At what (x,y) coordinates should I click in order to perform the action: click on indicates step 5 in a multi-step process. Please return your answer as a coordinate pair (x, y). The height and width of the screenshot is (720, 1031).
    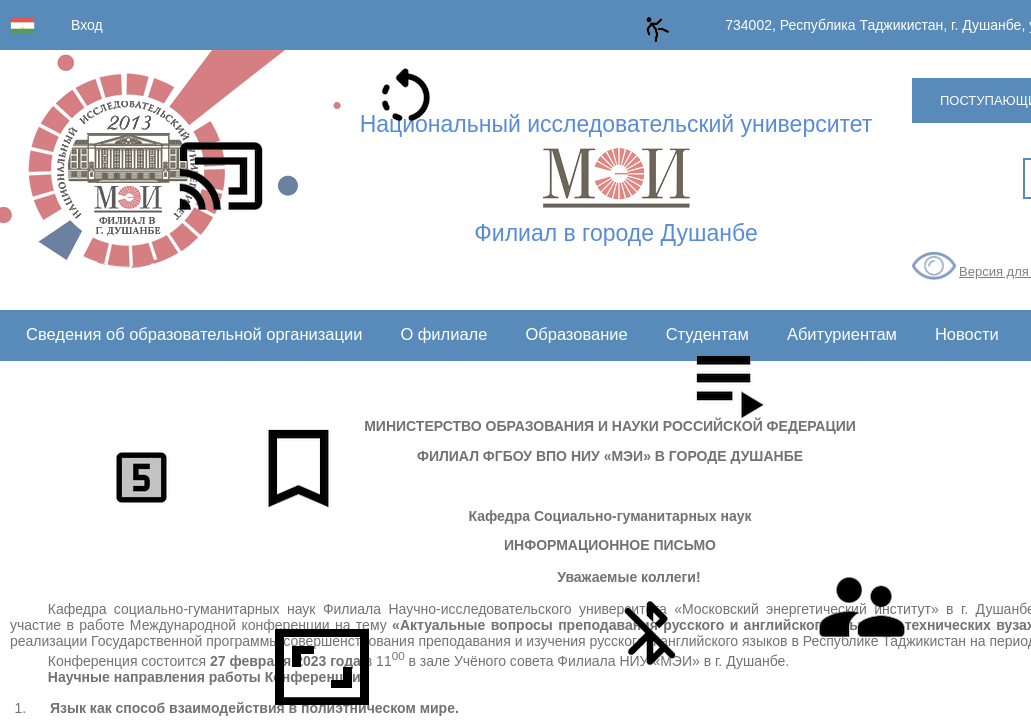
    Looking at the image, I should click on (141, 477).